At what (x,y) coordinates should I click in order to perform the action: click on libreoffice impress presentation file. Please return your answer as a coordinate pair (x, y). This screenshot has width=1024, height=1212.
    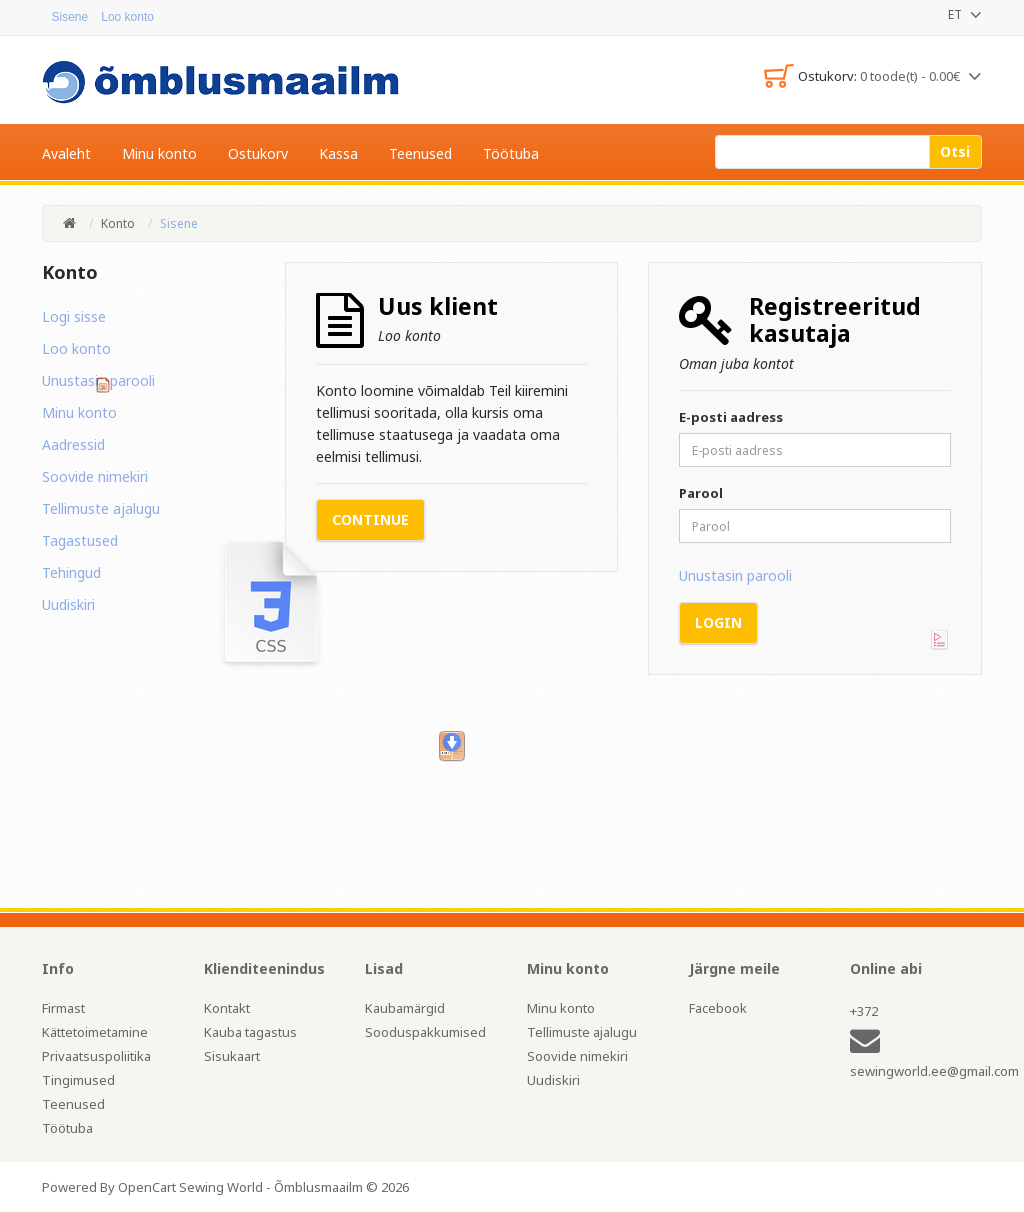
    Looking at the image, I should click on (103, 385).